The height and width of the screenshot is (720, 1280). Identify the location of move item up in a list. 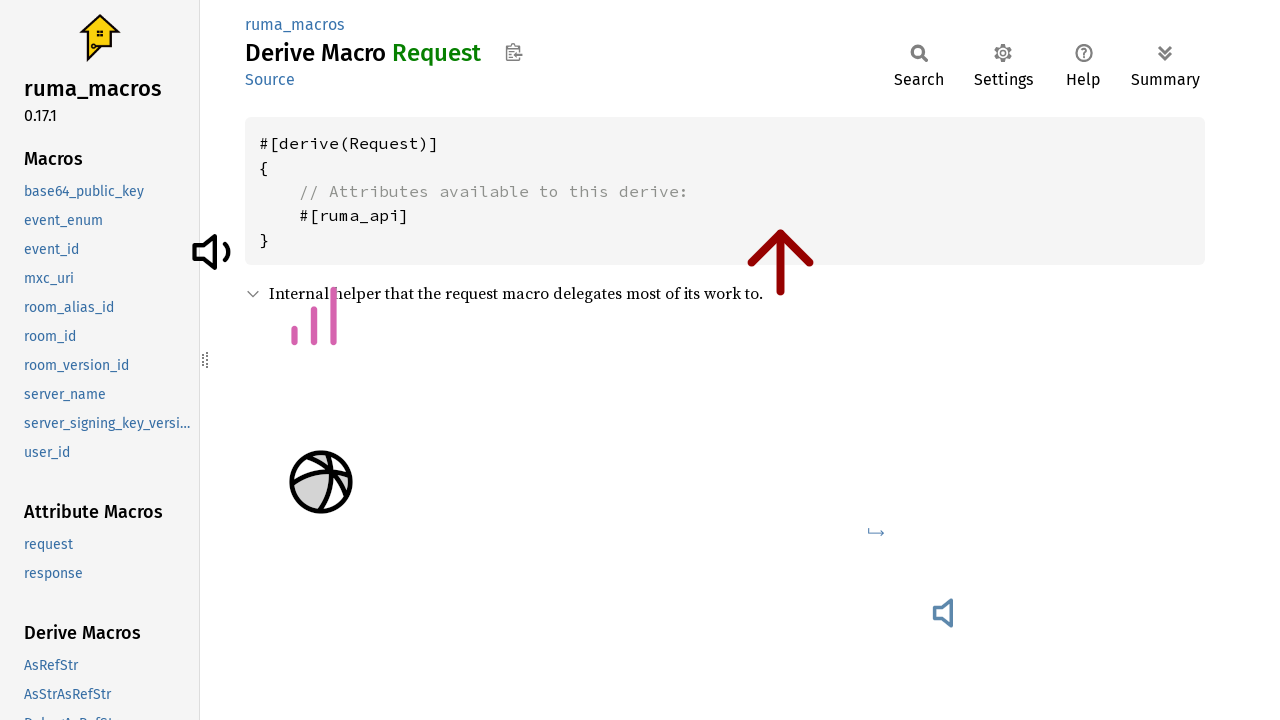
(780, 262).